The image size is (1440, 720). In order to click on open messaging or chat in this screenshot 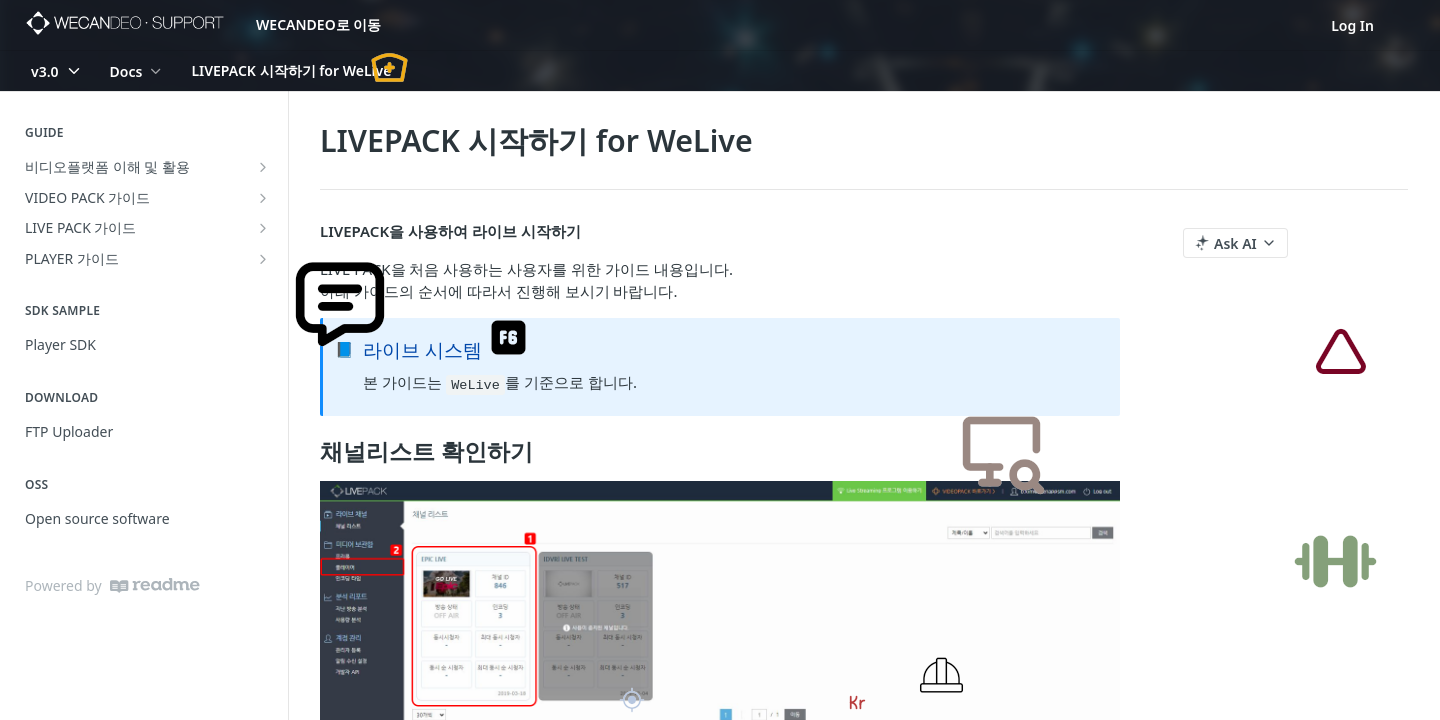, I will do `click(340, 302)`.